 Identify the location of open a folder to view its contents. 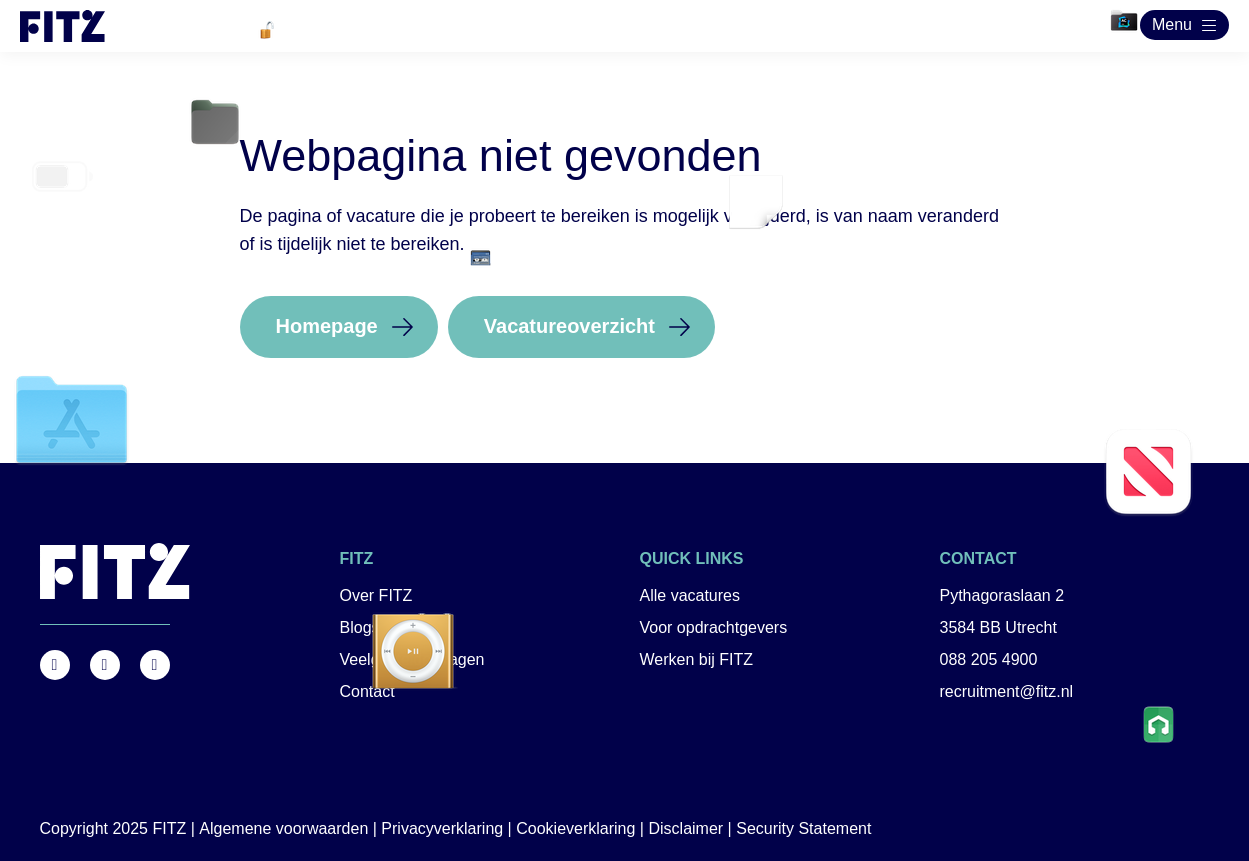
(215, 122).